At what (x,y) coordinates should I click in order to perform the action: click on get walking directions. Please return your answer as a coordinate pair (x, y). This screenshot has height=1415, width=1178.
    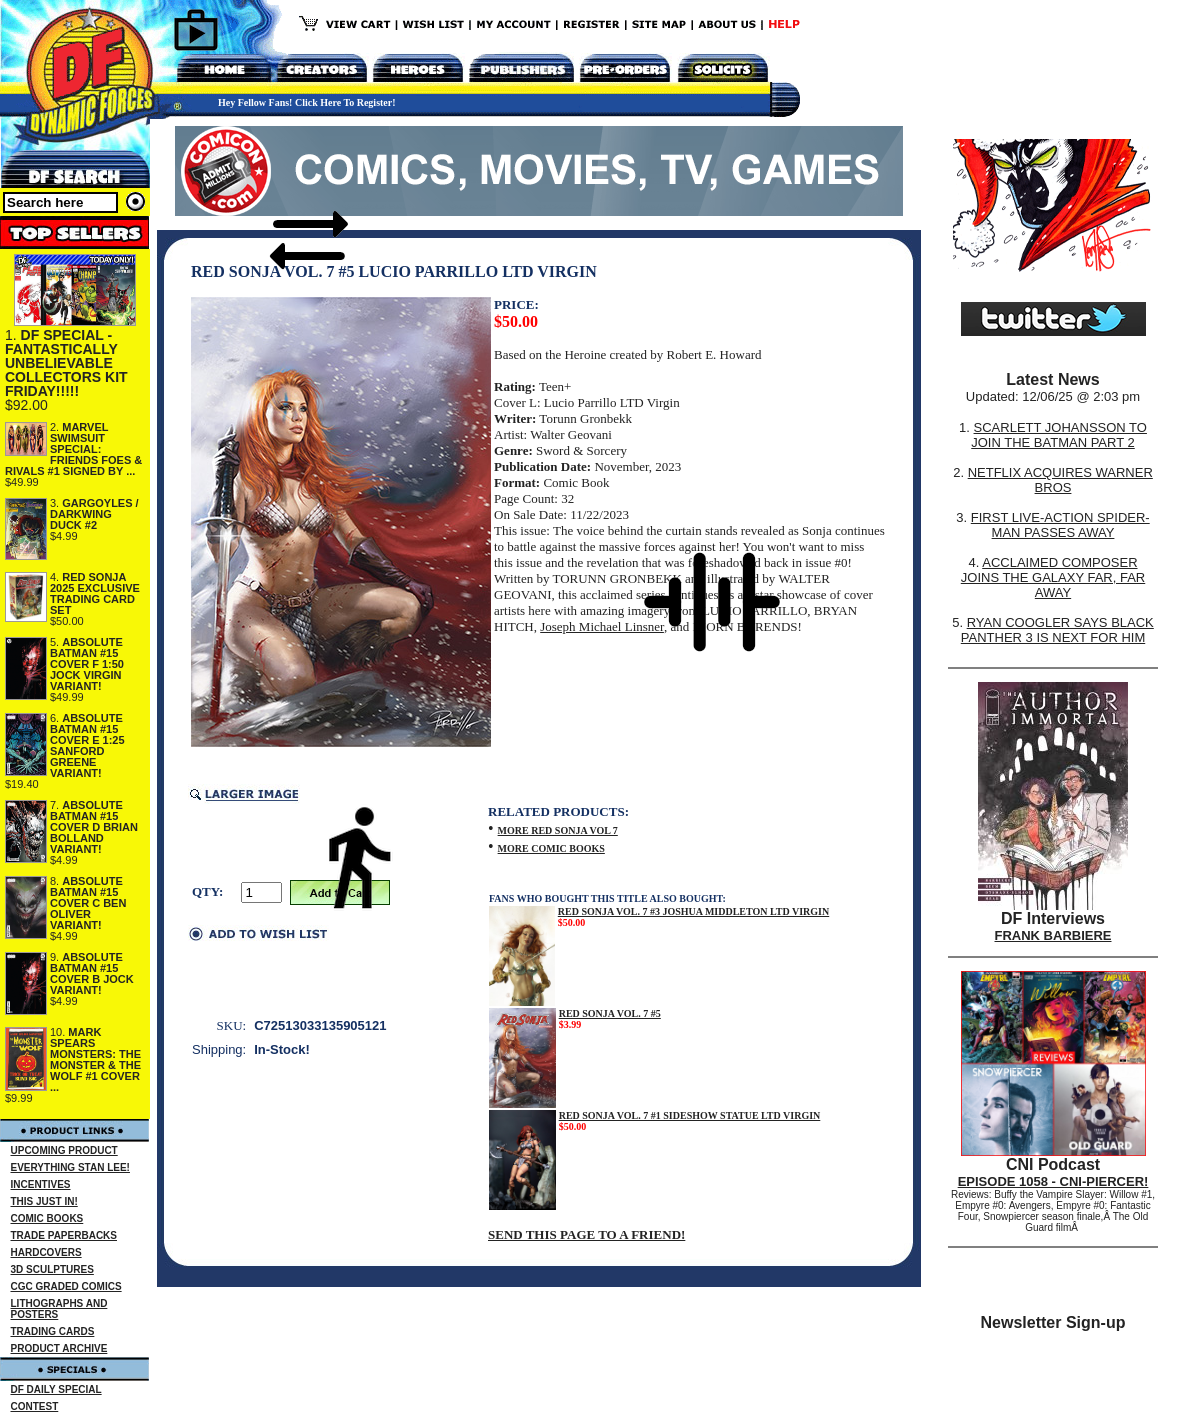
    Looking at the image, I should click on (357, 856).